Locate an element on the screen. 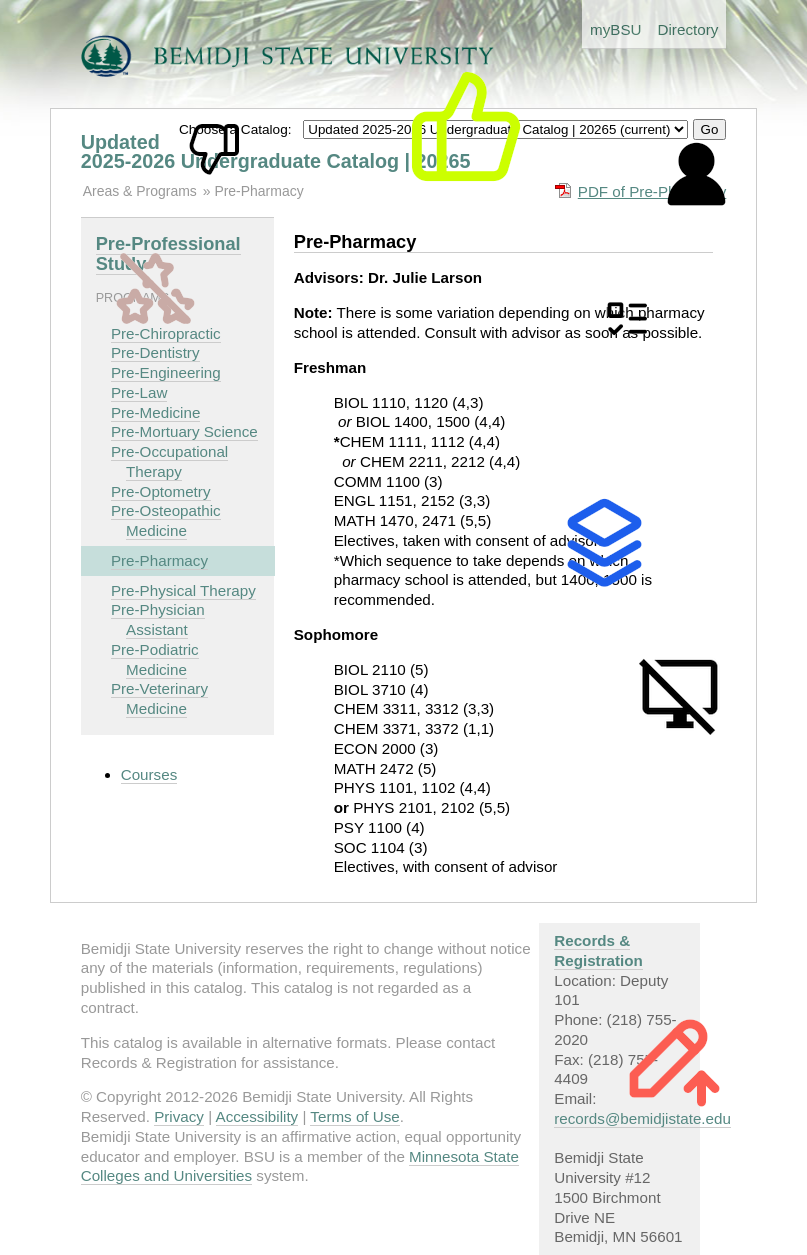 This screenshot has height=1255, width=807. dislike or downvote content is located at coordinates (215, 148).